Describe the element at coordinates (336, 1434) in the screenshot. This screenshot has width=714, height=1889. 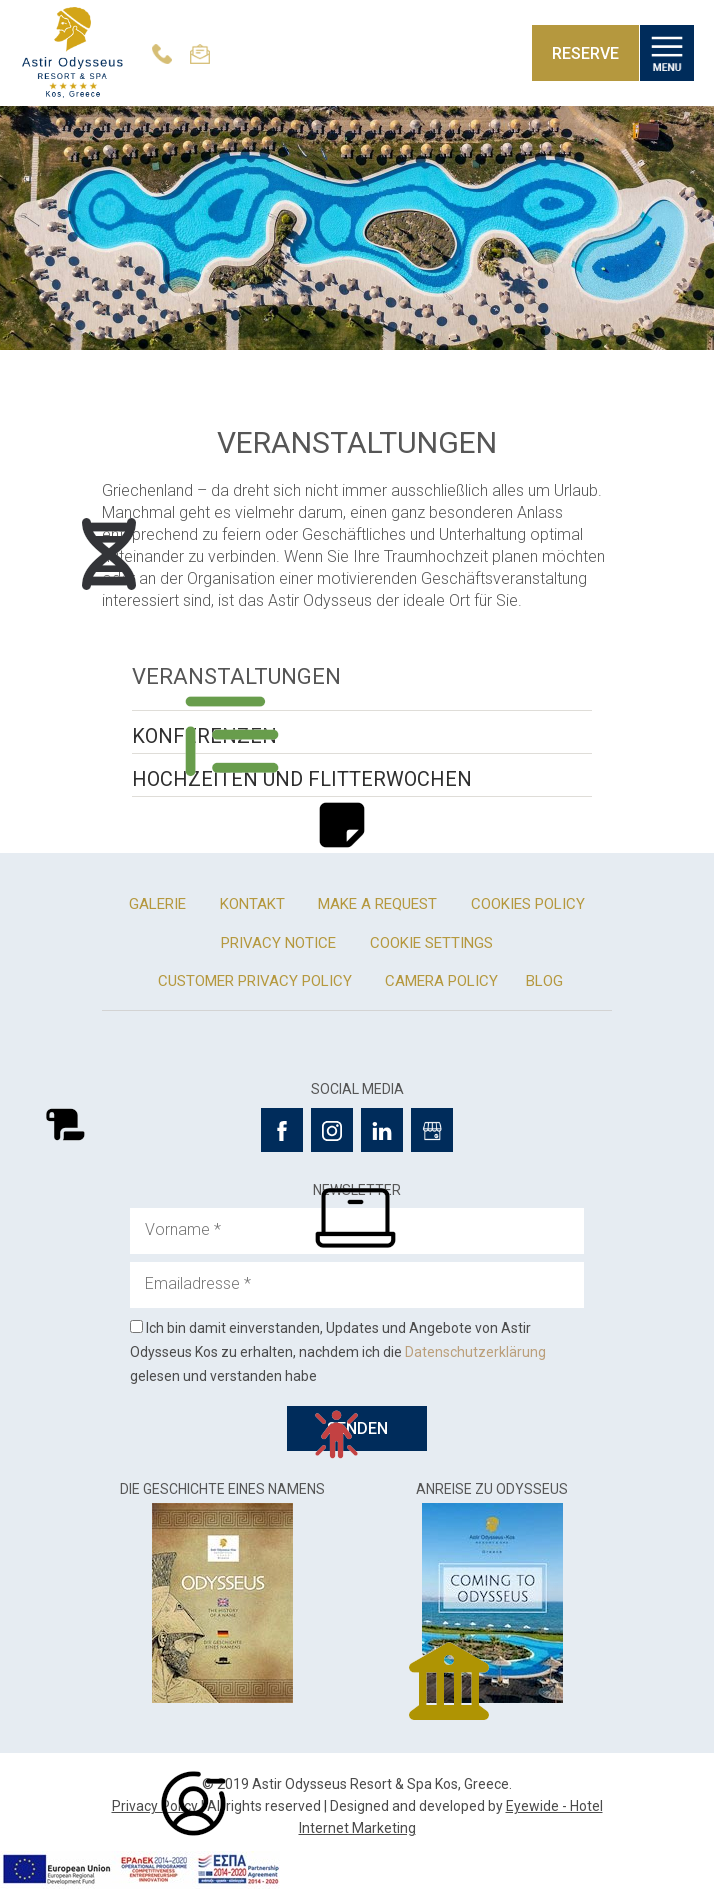
I see `view user presence or active status` at that location.